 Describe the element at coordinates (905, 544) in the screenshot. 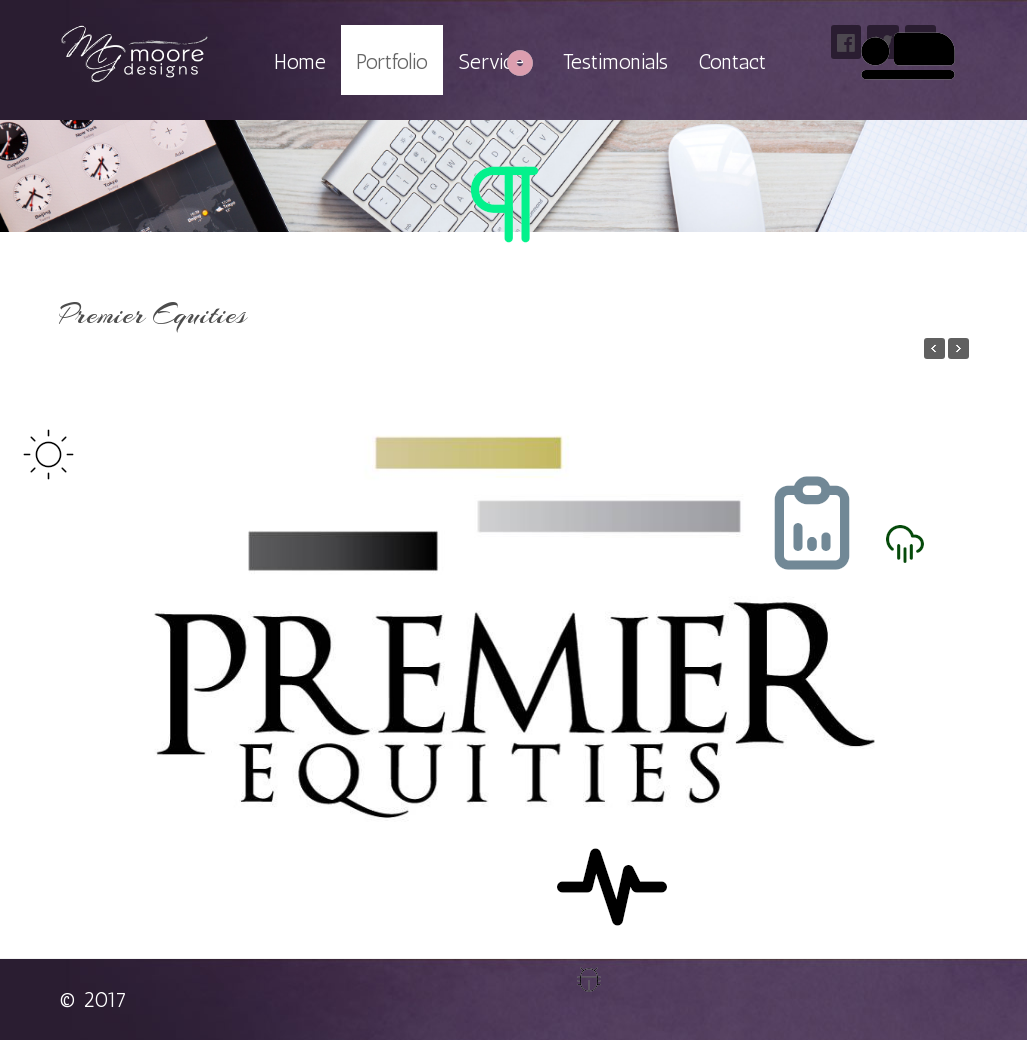

I see `indicates rainy weather conditions` at that location.